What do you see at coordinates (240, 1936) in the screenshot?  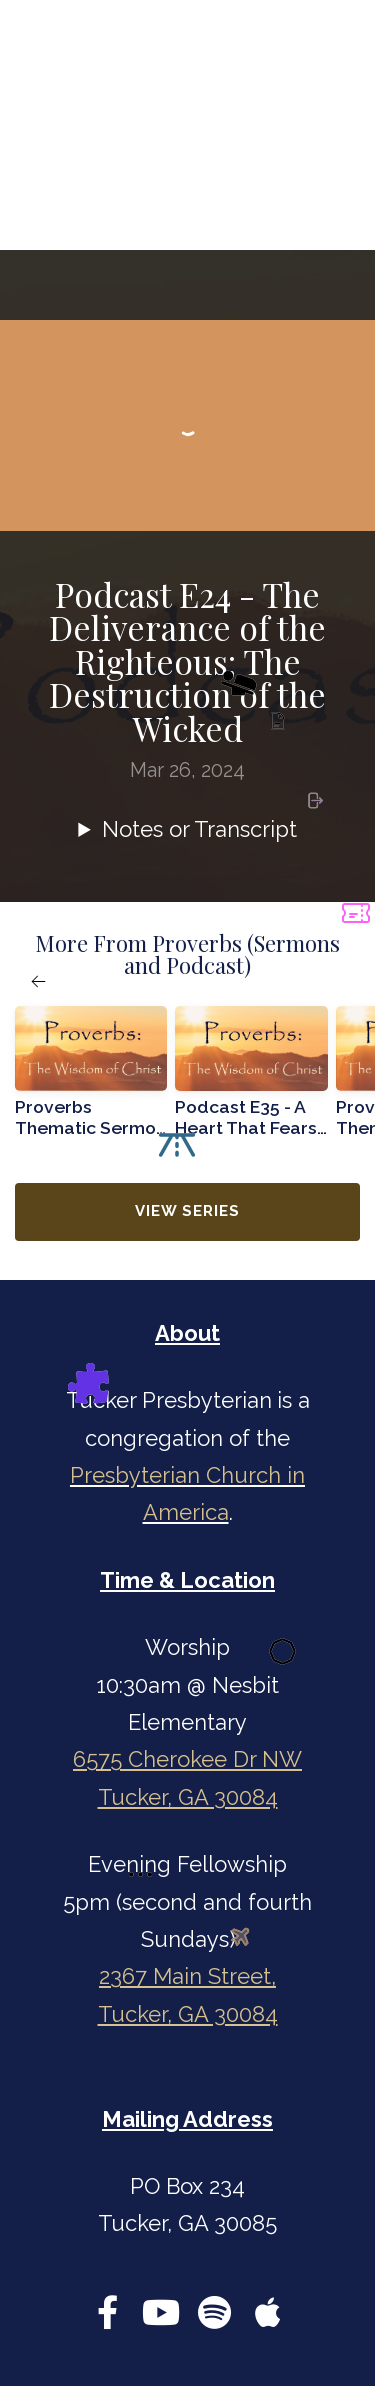 I see `enable airplane mode` at bounding box center [240, 1936].